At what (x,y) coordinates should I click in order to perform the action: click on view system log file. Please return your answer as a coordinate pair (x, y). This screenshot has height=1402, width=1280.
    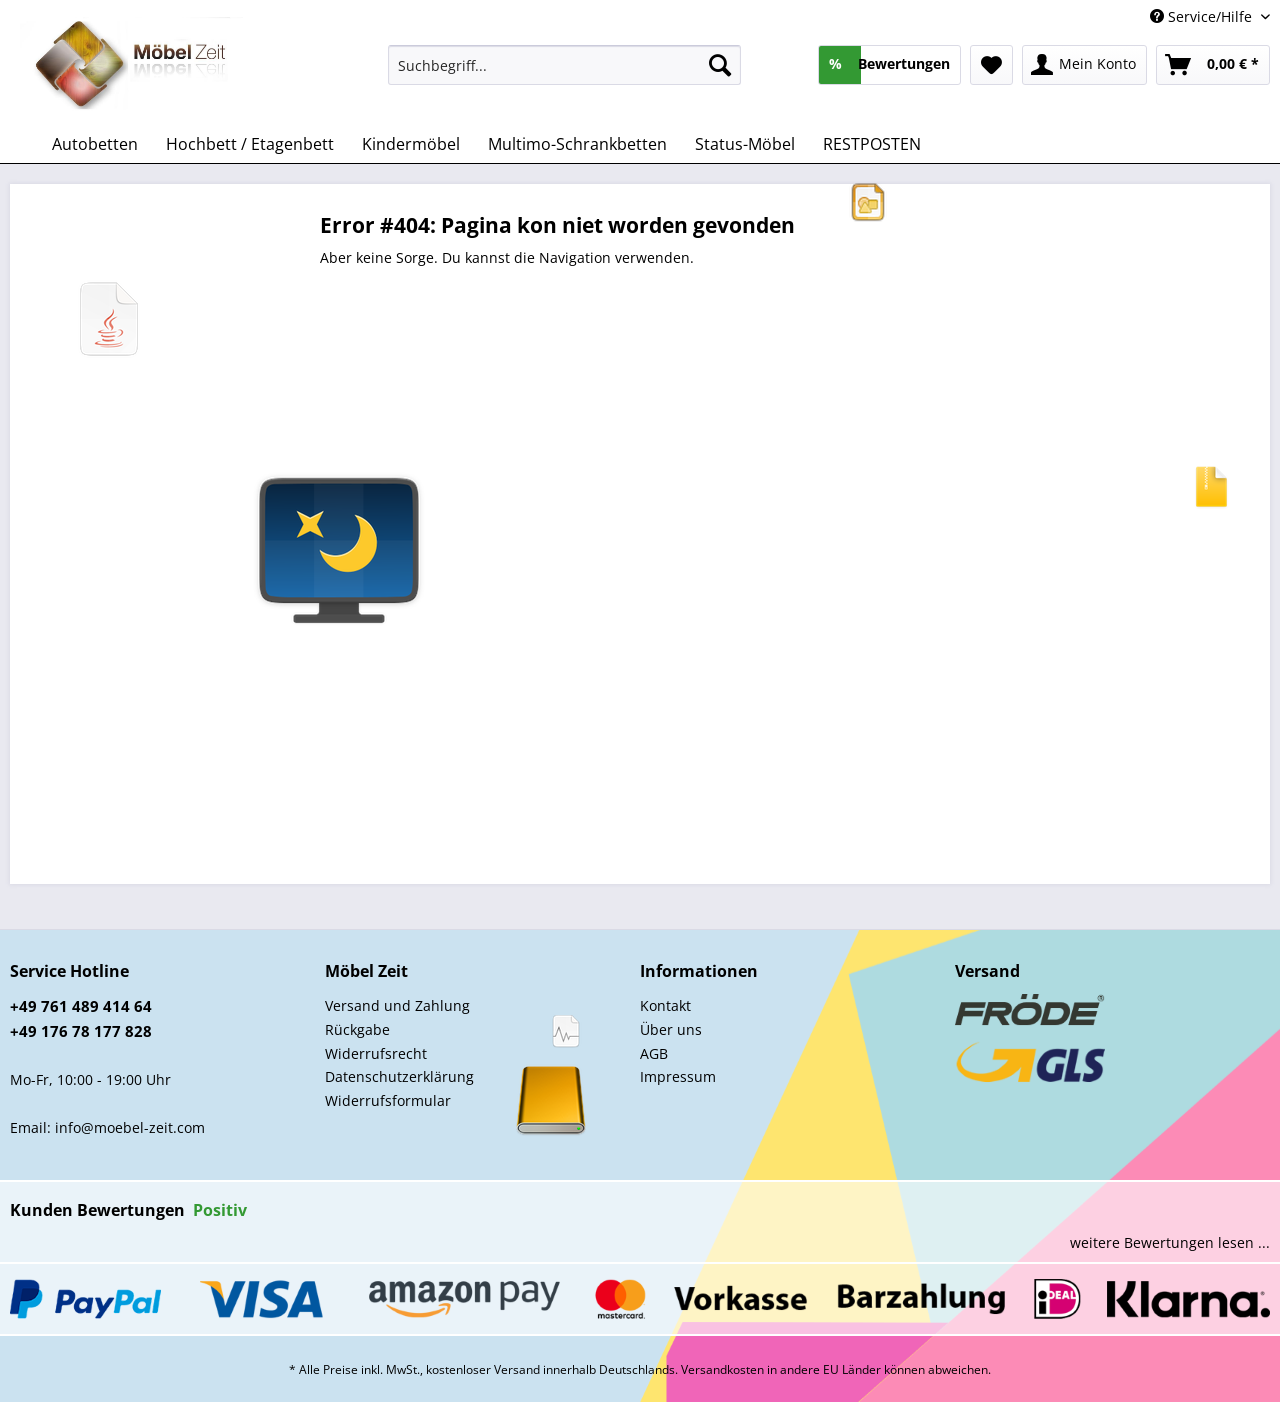
    Looking at the image, I should click on (566, 1031).